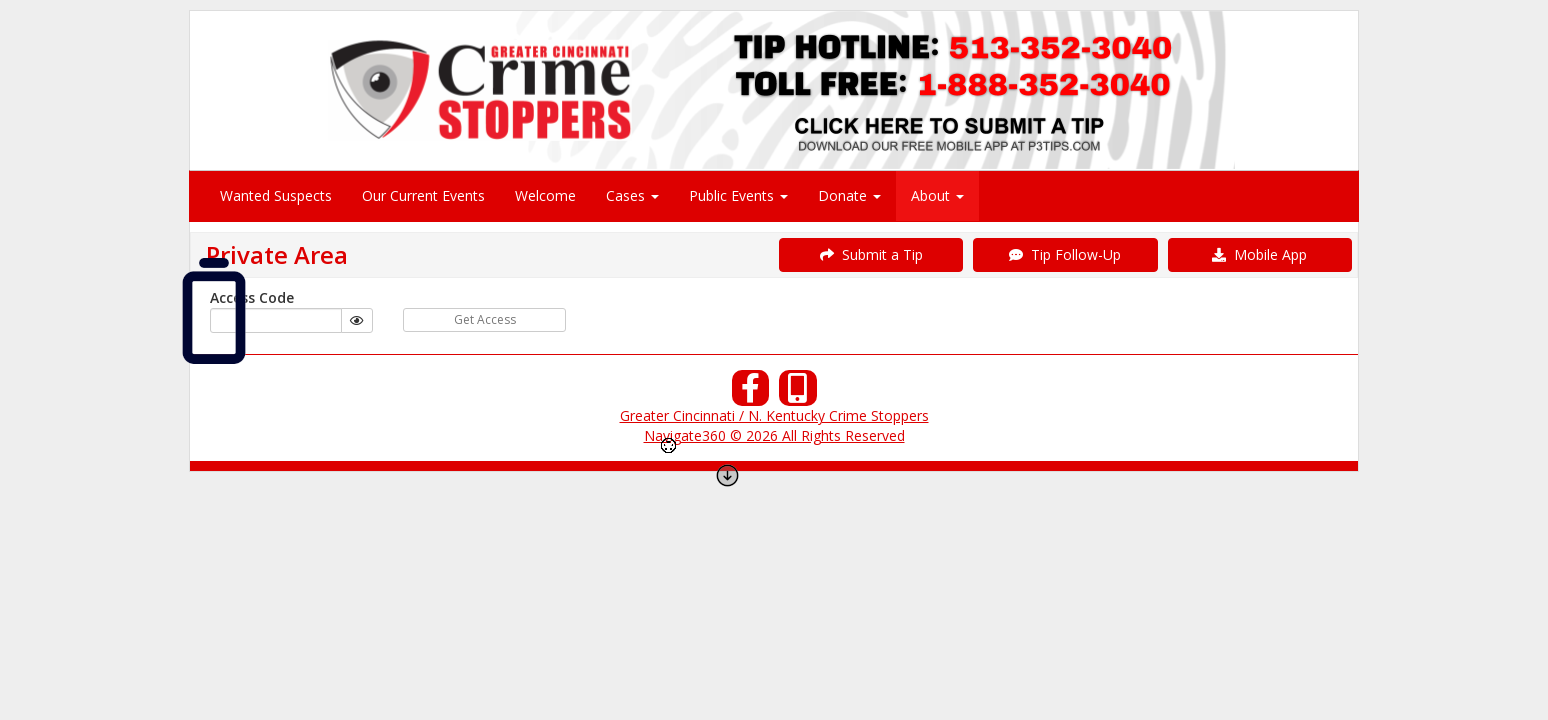  Describe the element at coordinates (214, 311) in the screenshot. I see `indicates battery is empty or depleted` at that location.